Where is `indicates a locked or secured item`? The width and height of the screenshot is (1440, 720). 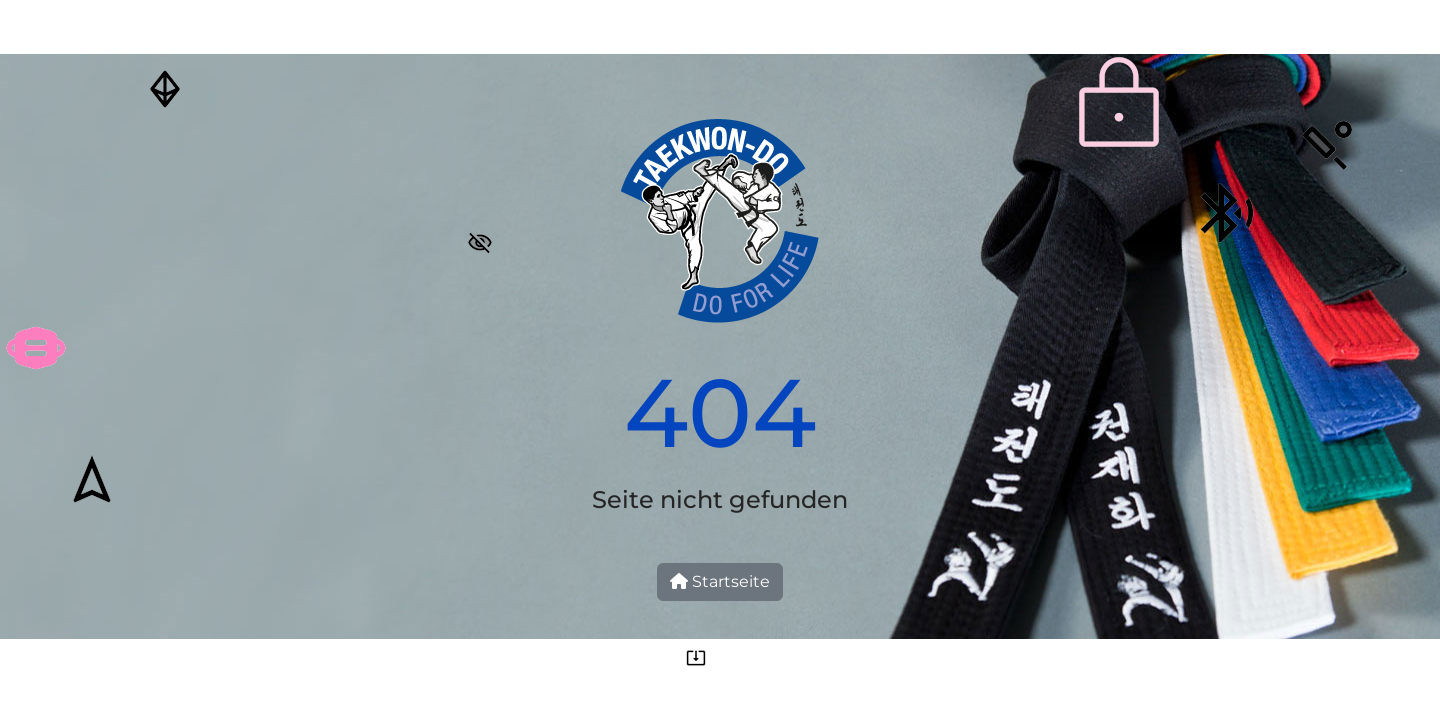 indicates a locked or secured item is located at coordinates (1119, 107).